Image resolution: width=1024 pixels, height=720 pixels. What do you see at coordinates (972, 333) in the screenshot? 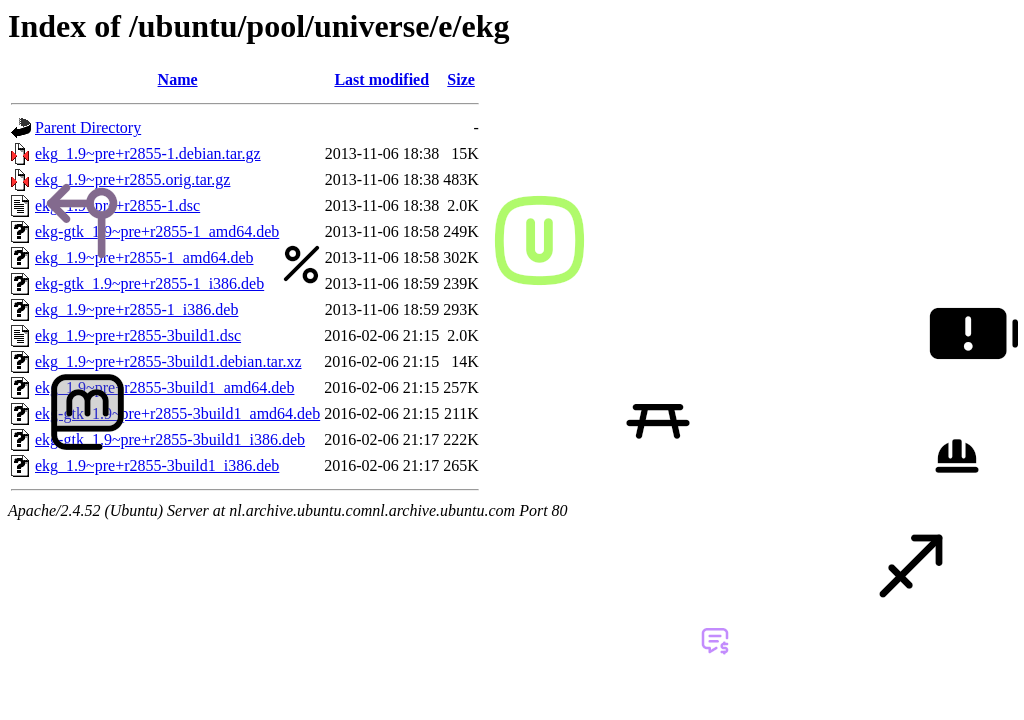
I see `indicates low battery warning` at bounding box center [972, 333].